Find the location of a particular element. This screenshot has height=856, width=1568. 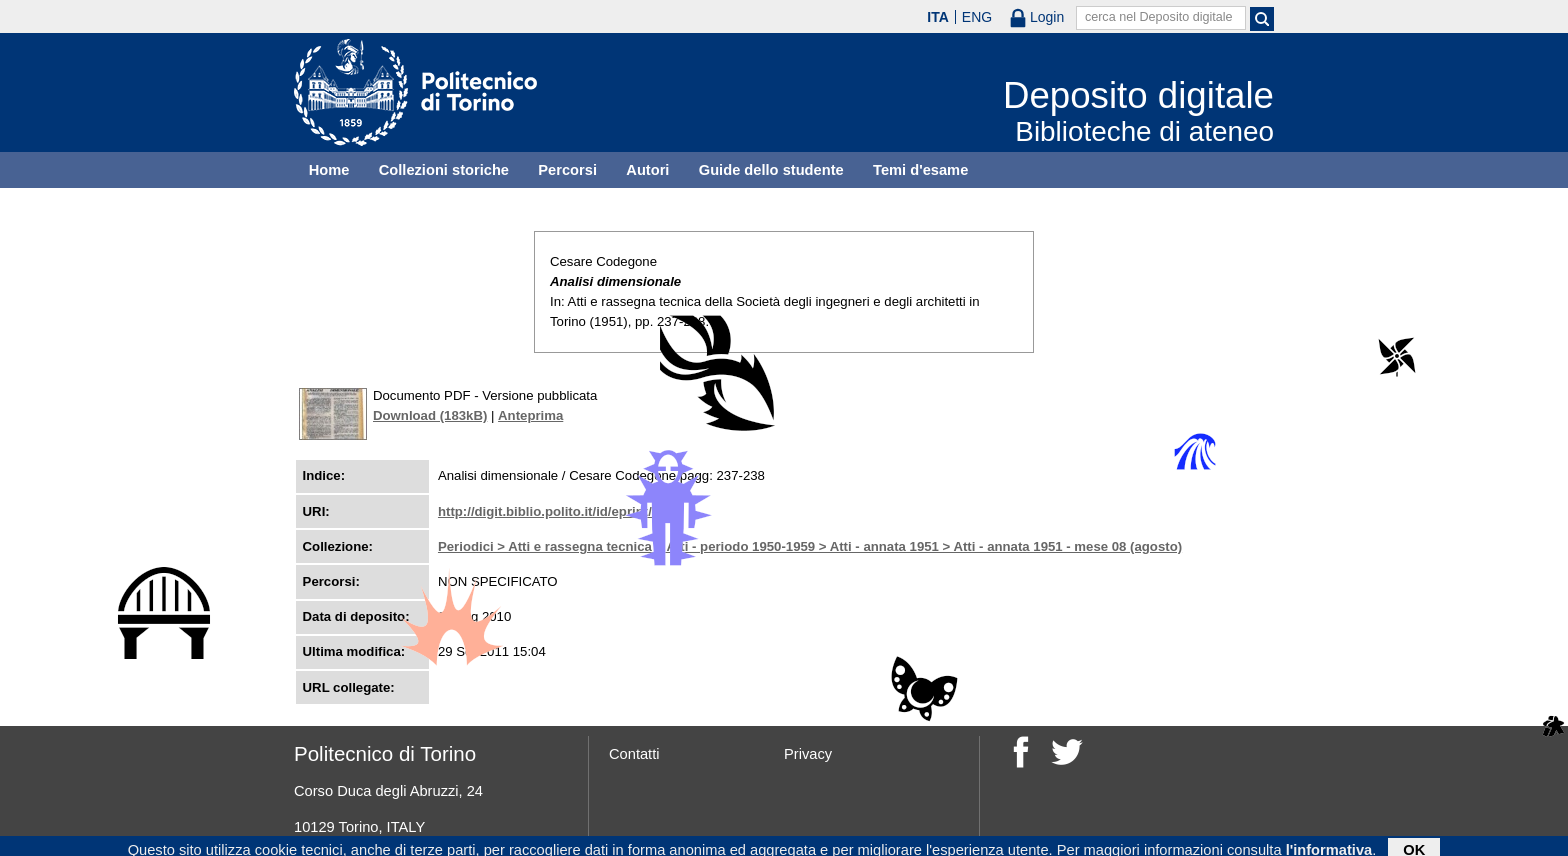

equip spiked armor to your character is located at coordinates (668, 508).